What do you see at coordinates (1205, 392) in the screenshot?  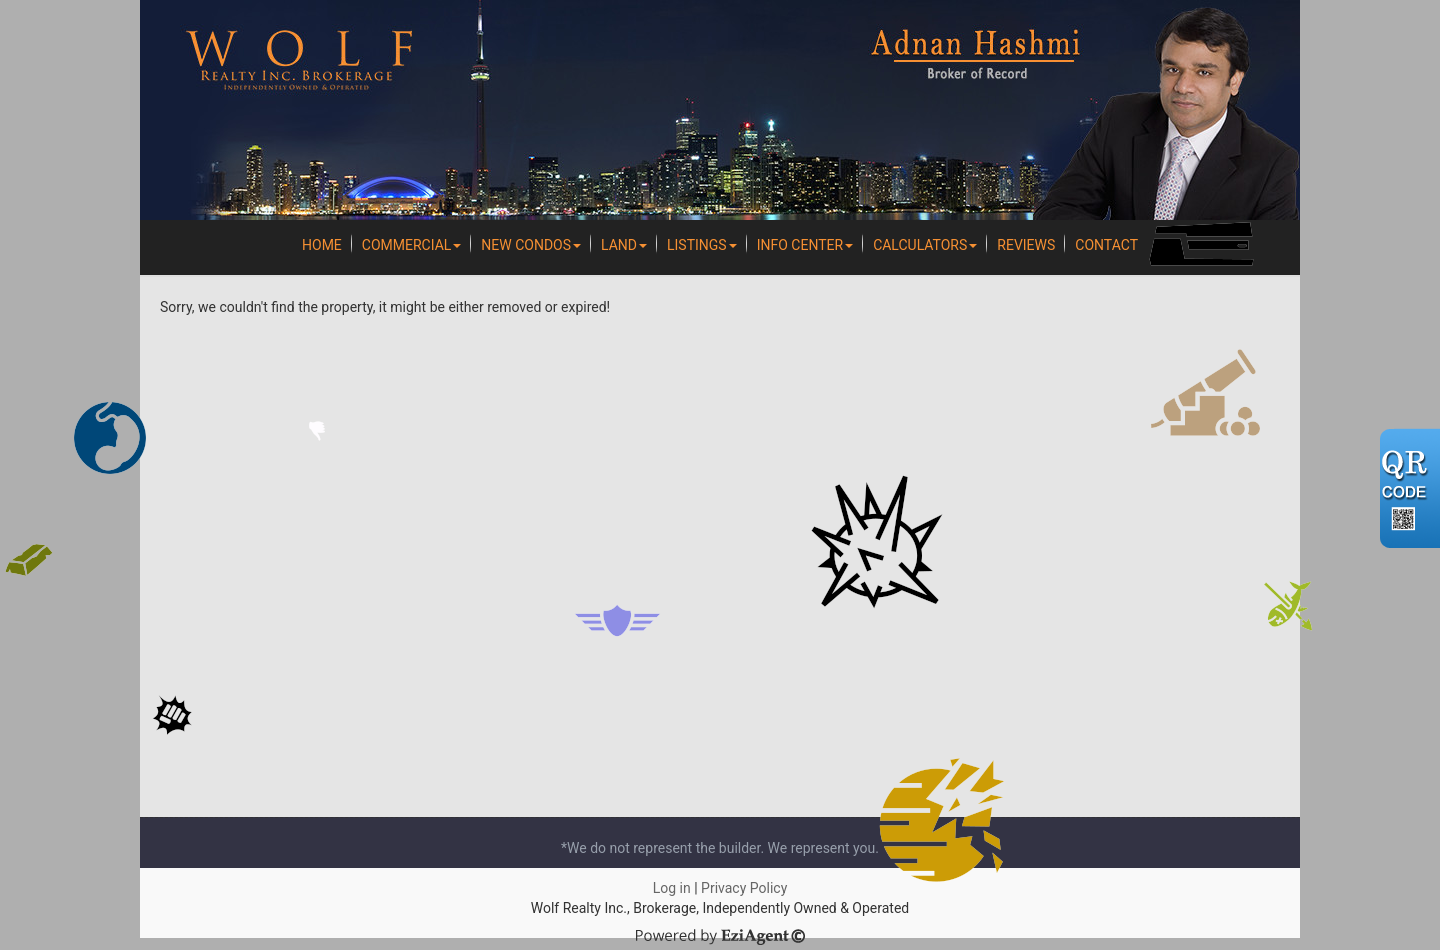 I see `fire cannon in pirate-themed game` at bounding box center [1205, 392].